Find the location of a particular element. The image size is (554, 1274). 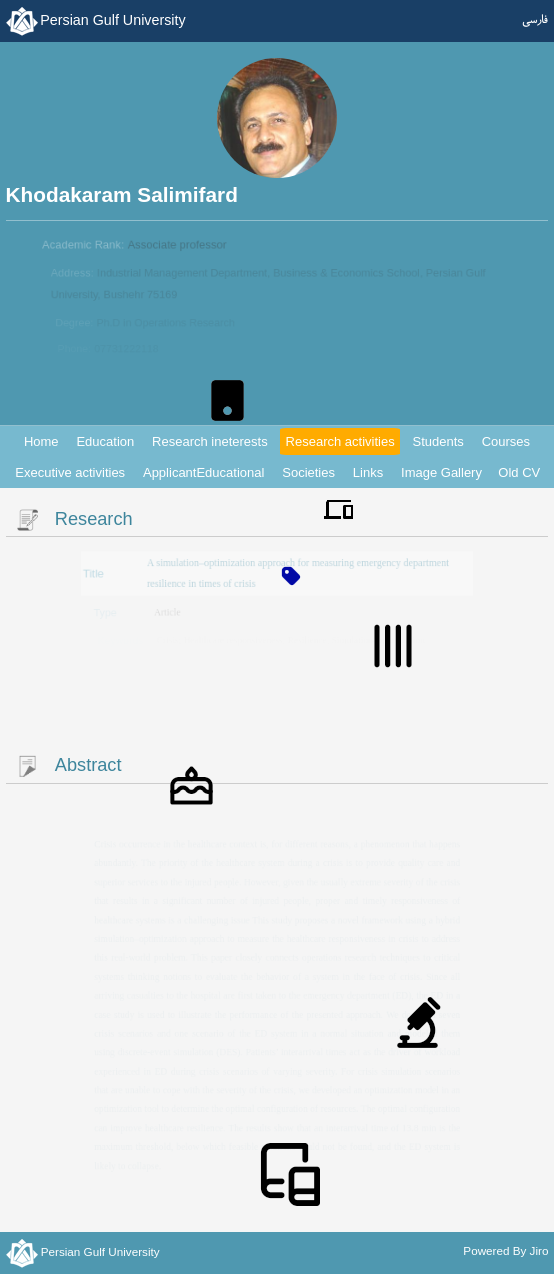

view birthday or celebration reminders is located at coordinates (191, 785).